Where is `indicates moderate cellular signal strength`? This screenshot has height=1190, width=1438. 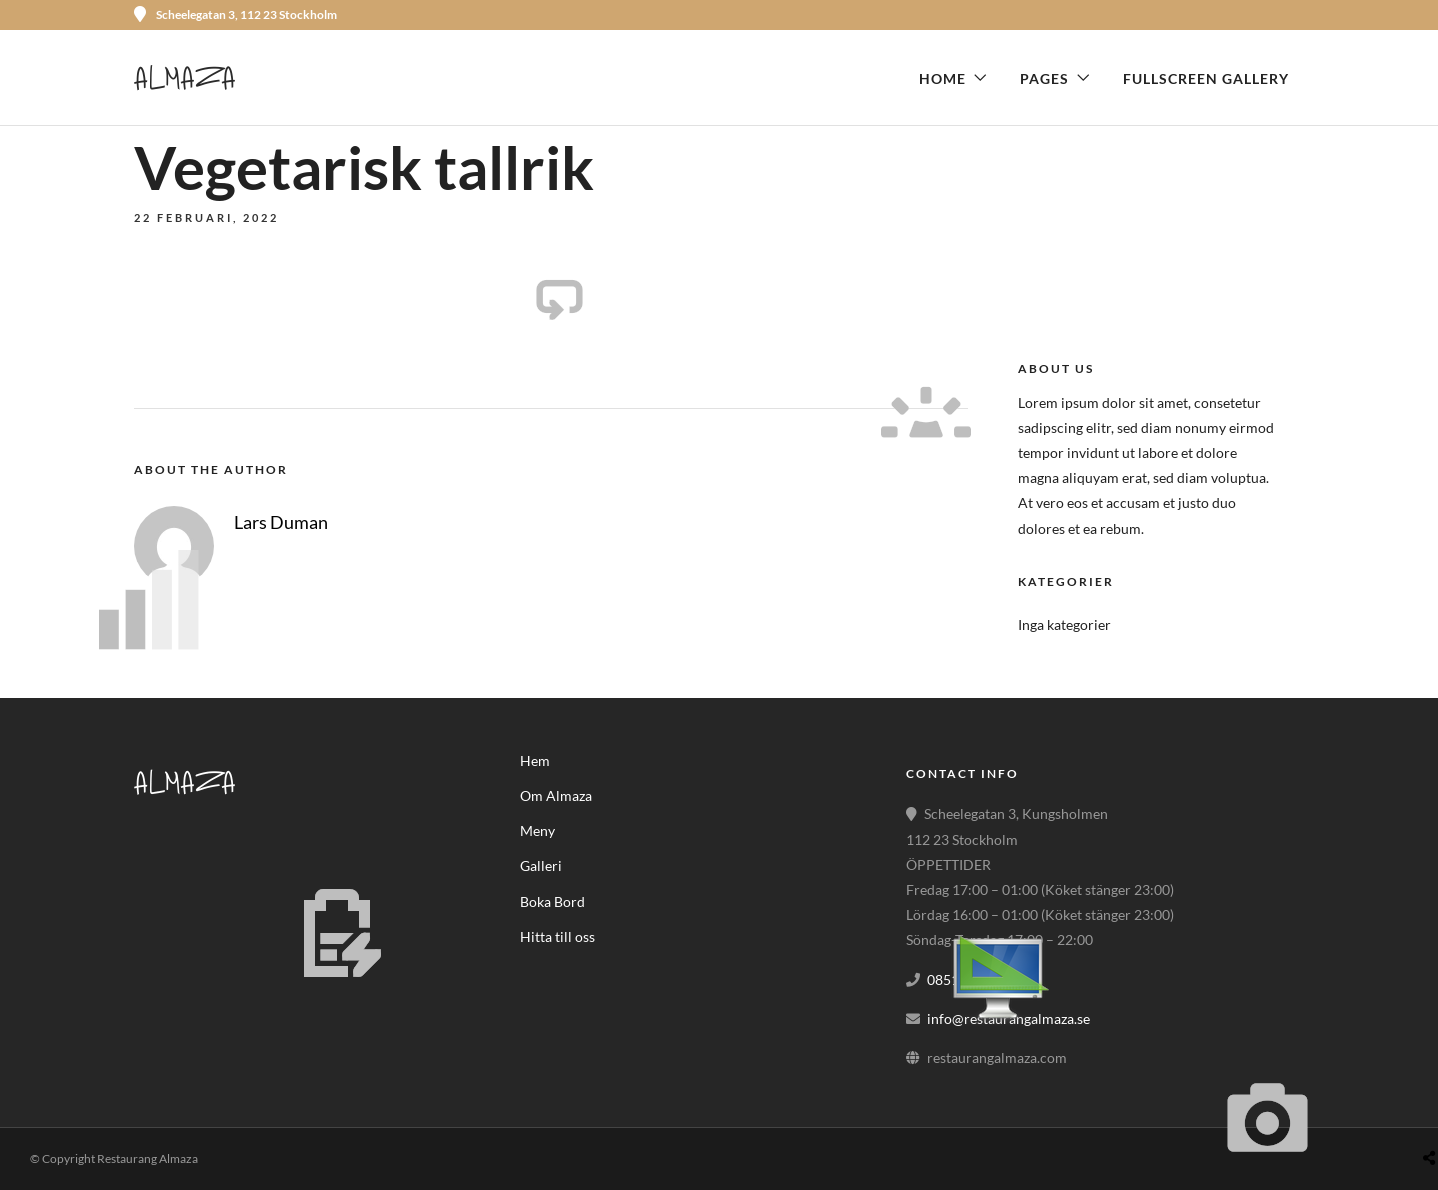 indicates moderate cellular signal strength is located at coordinates (152, 603).